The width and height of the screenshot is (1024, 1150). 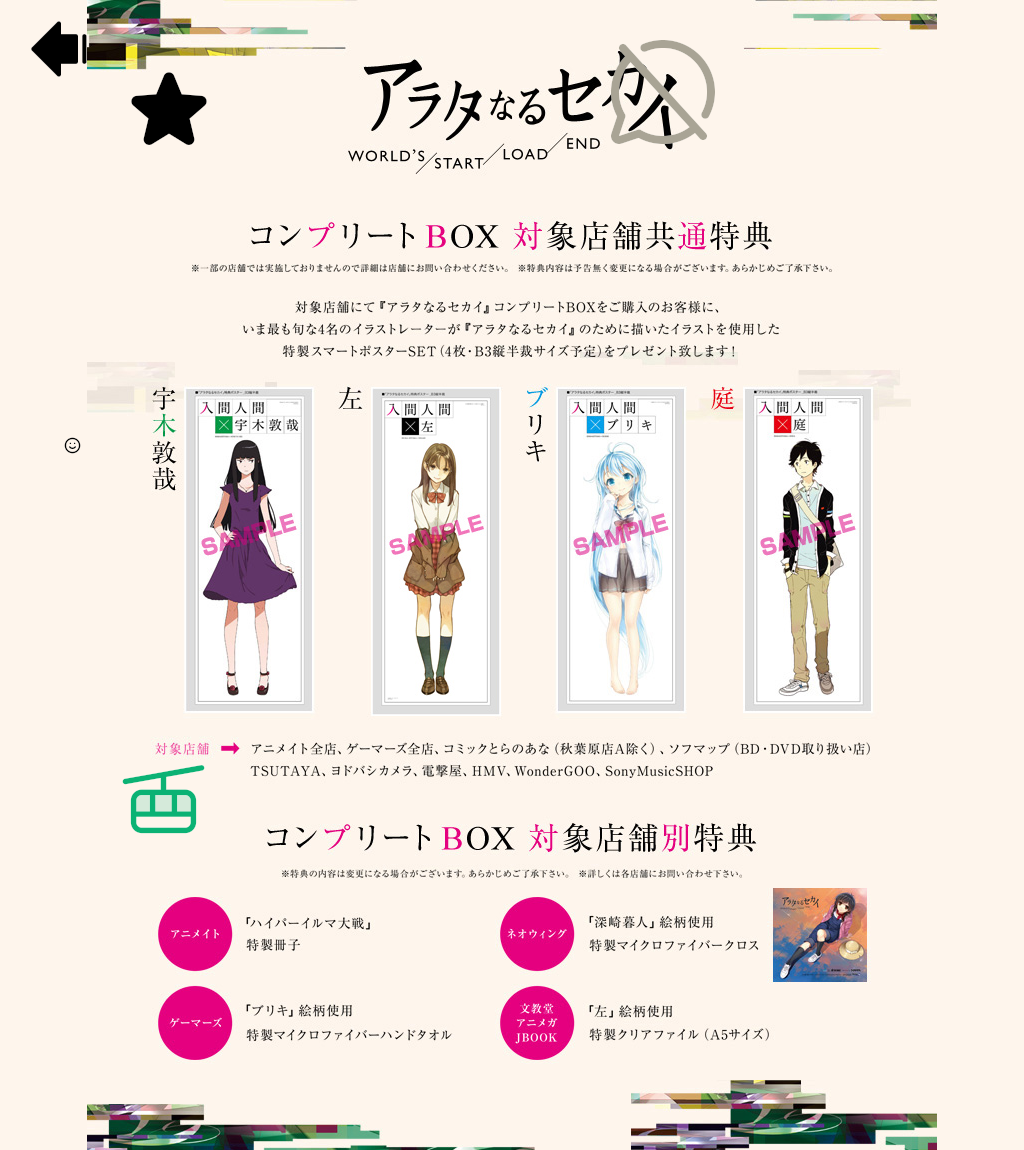 What do you see at coordinates (61, 49) in the screenshot?
I see `go back to previous screen` at bounding box center [61, 49].